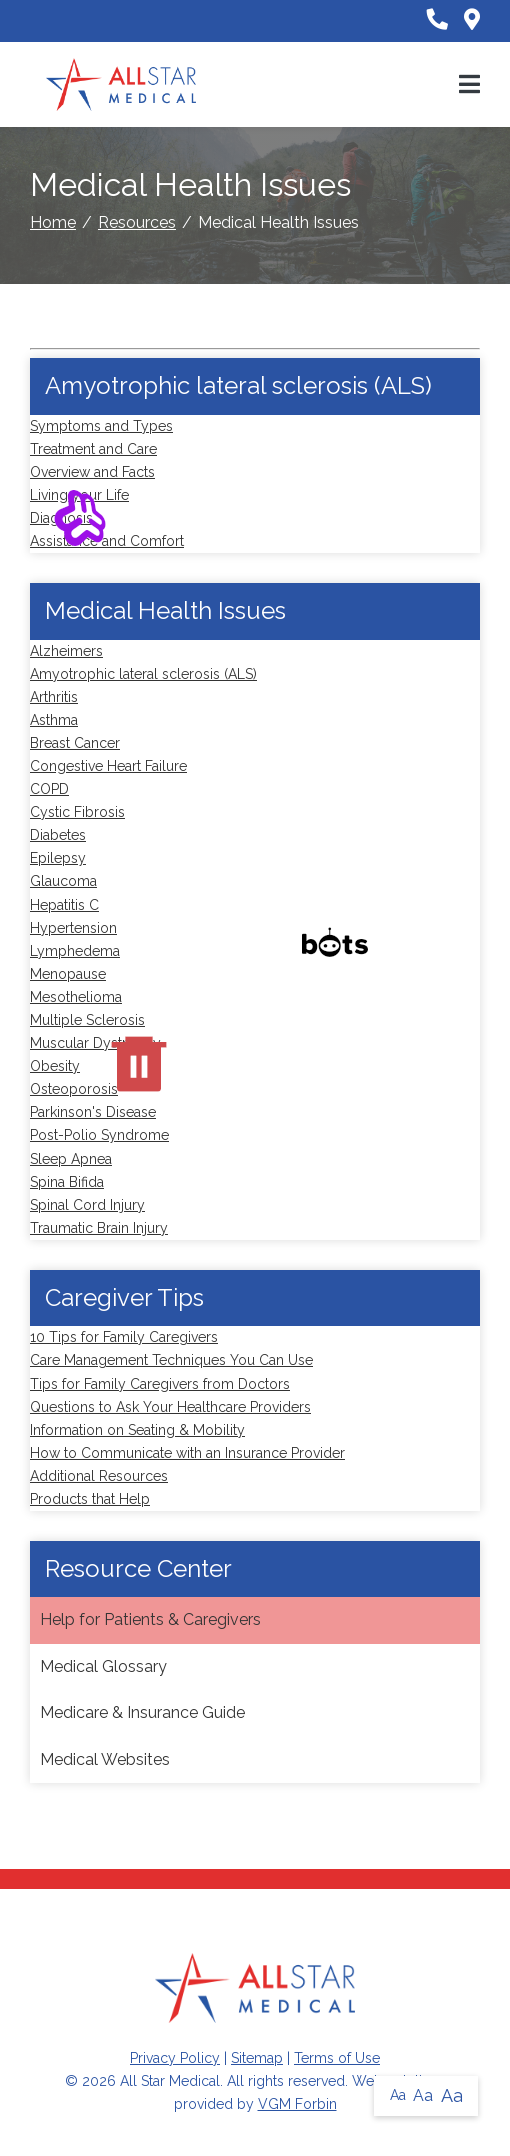 The width and height of the screenshot is (510, 2156). I want to click on delete selected item, so click(139, 1064).